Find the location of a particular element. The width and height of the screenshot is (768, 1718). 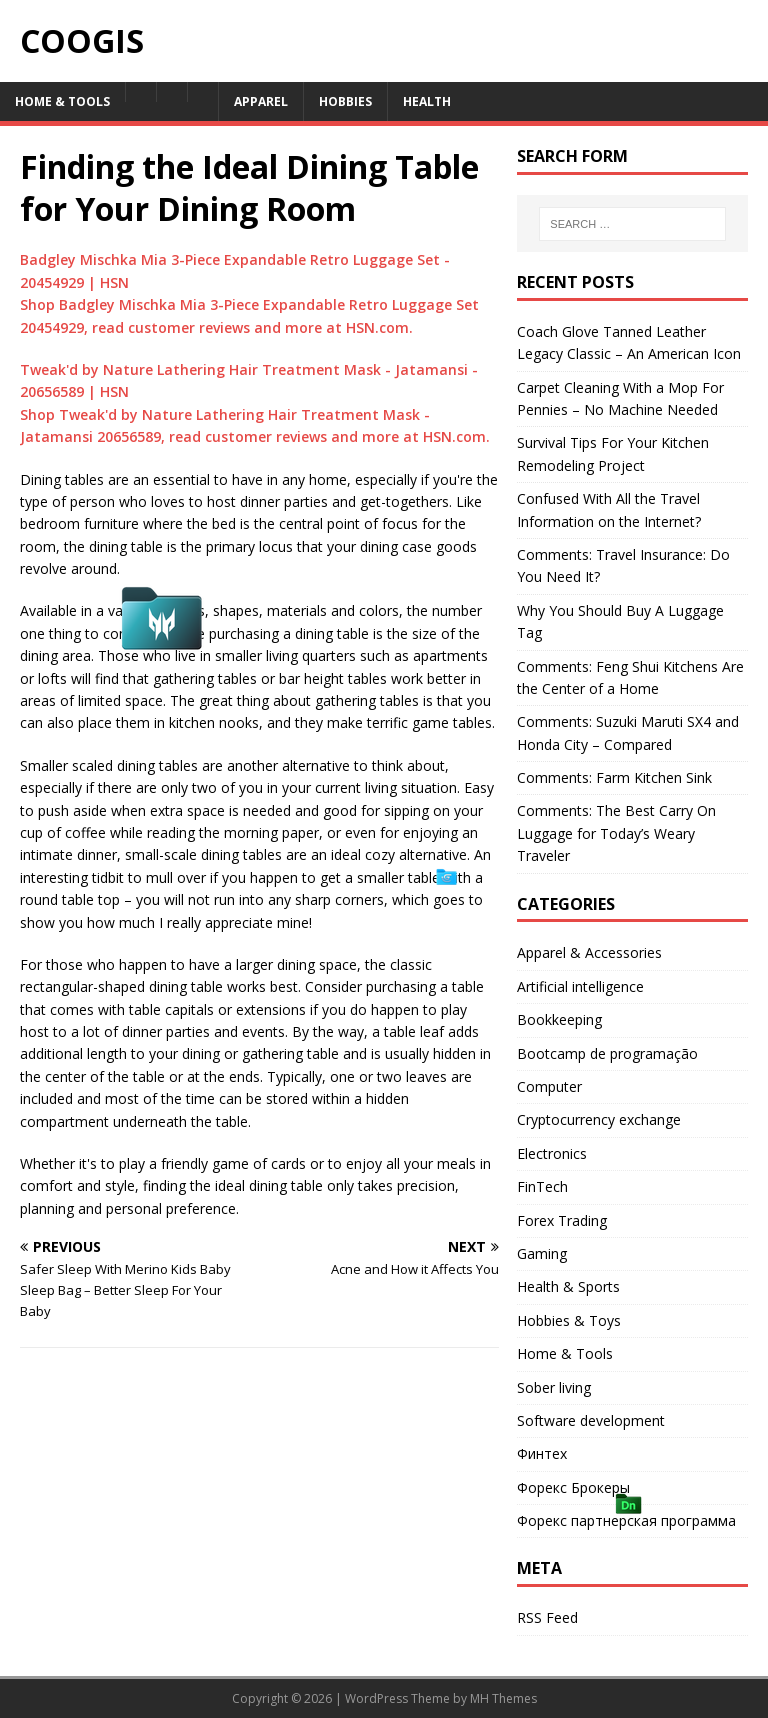

open GDevelop project files folder is located at coordinates (446, 877).